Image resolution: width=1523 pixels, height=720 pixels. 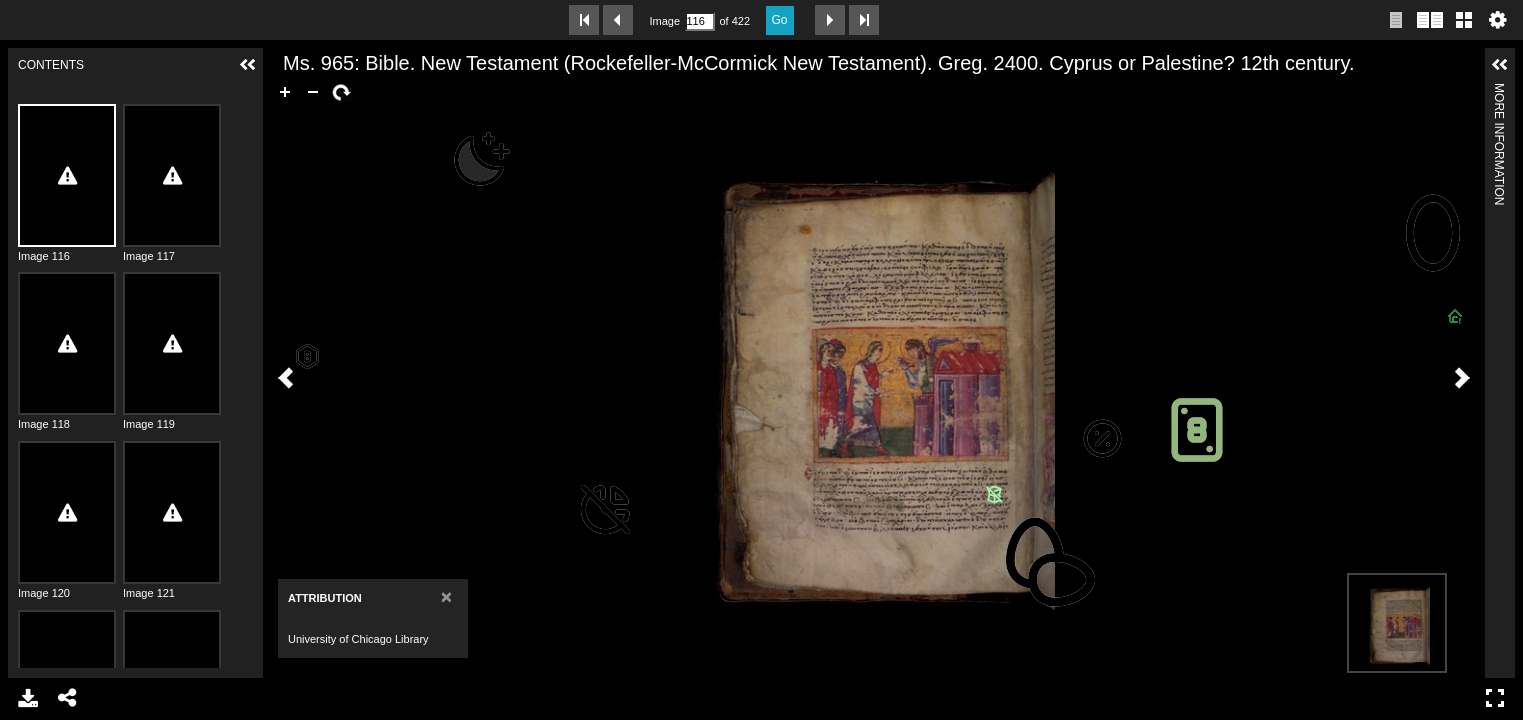 I want to click on view discount or percentage-based promotion, so click(x=1102, y=438).